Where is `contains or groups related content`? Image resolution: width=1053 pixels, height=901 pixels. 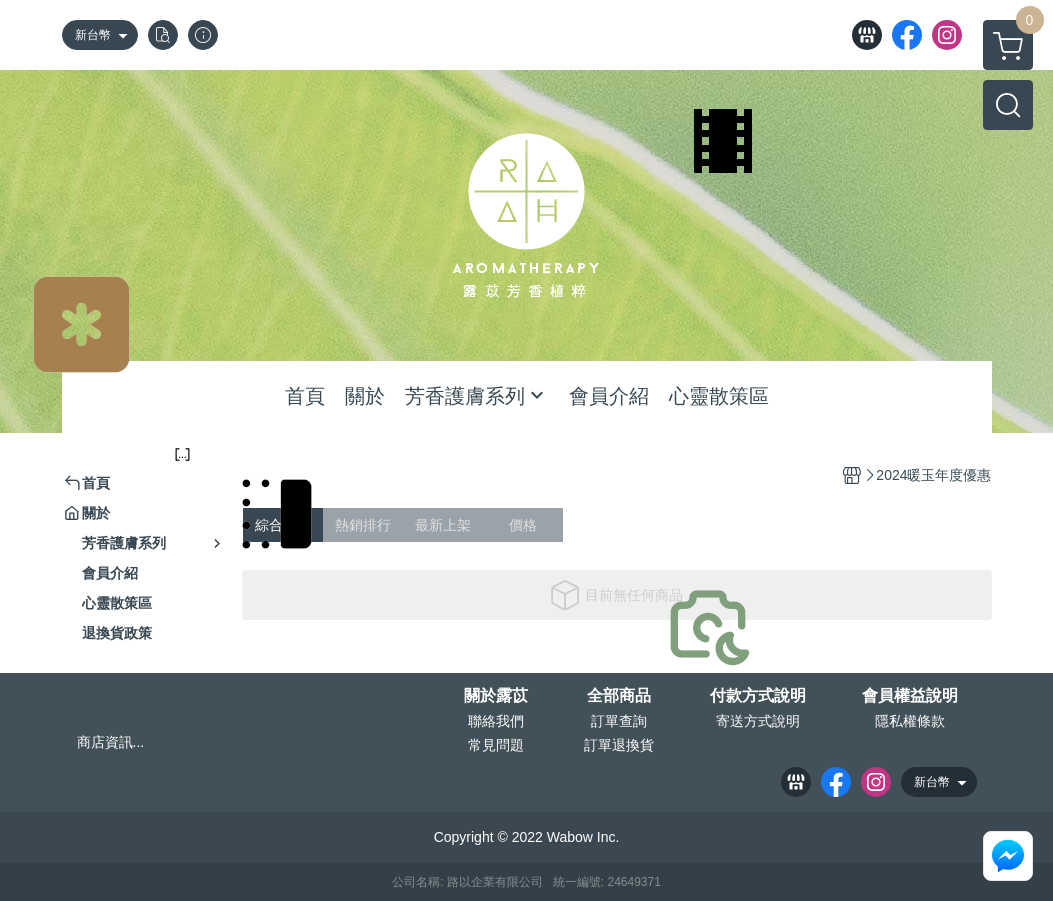
contains or groups related content is located at coordinates (182, 454).